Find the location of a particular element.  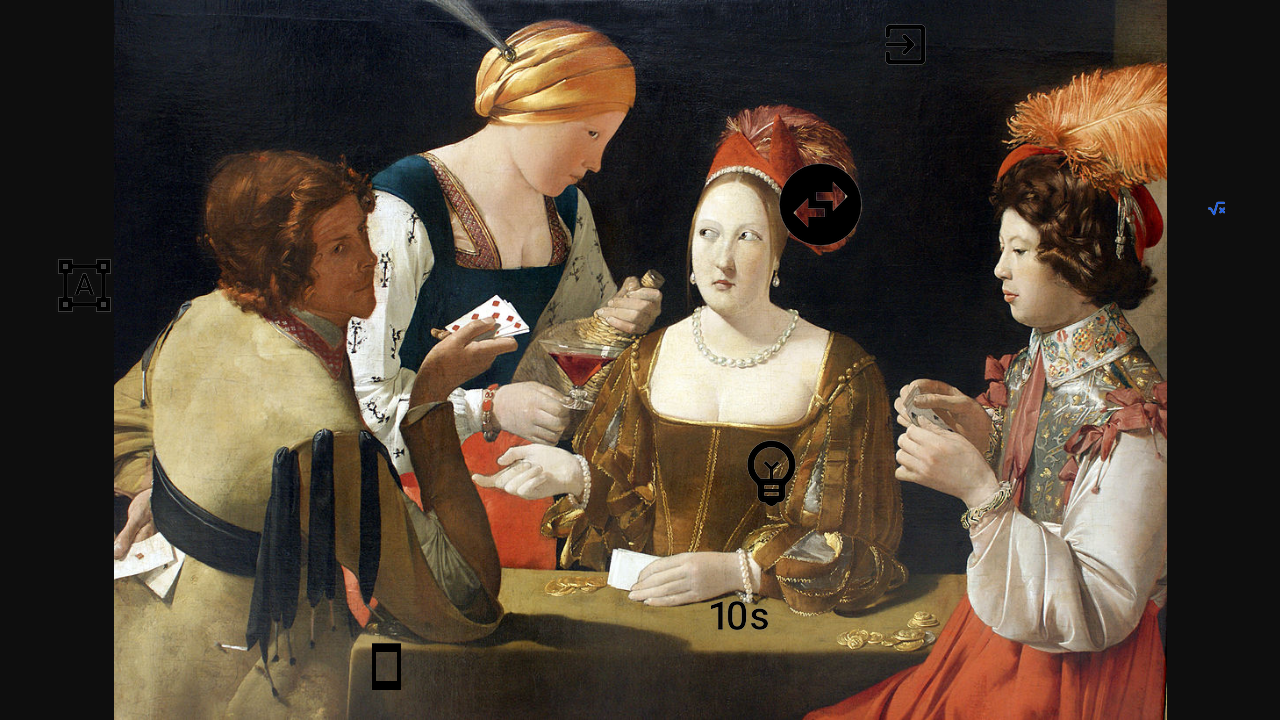

set a 10-second timer is located at coordinates (739, 615).